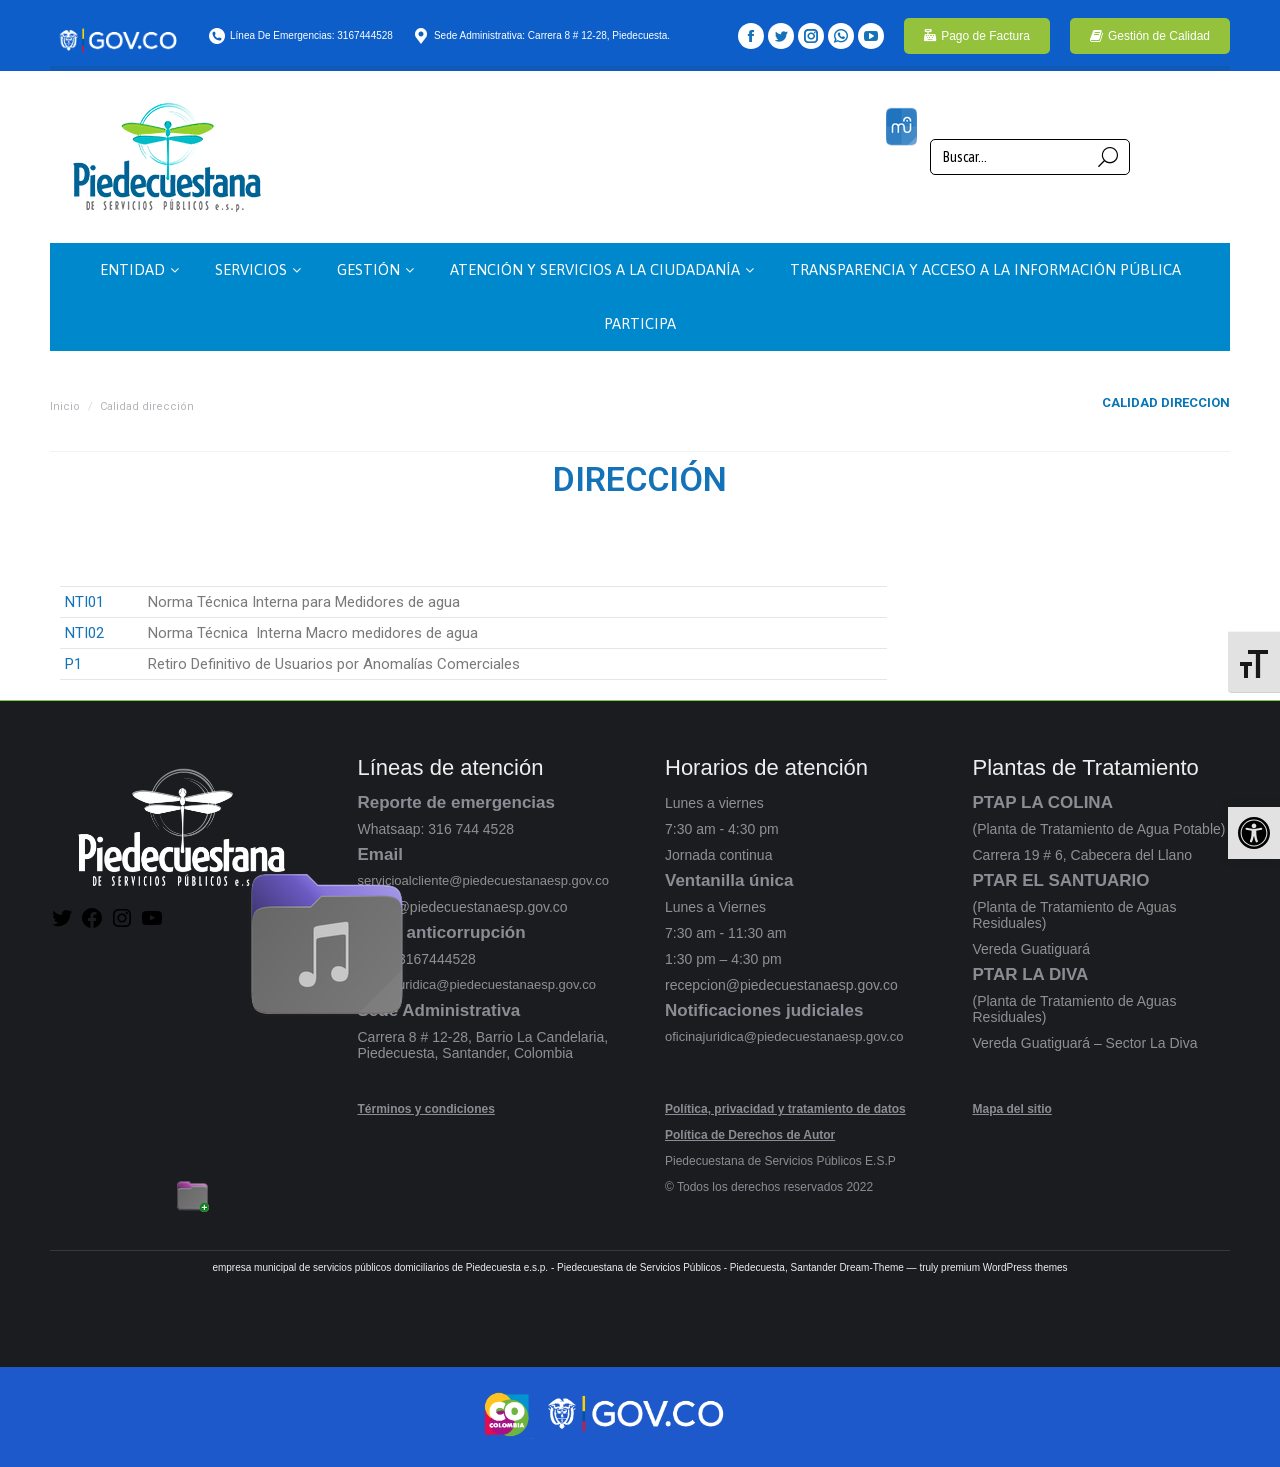 The width and height of the screenshot is (1280, 1467). I want to click on create a new folder, so click(192, 1195).